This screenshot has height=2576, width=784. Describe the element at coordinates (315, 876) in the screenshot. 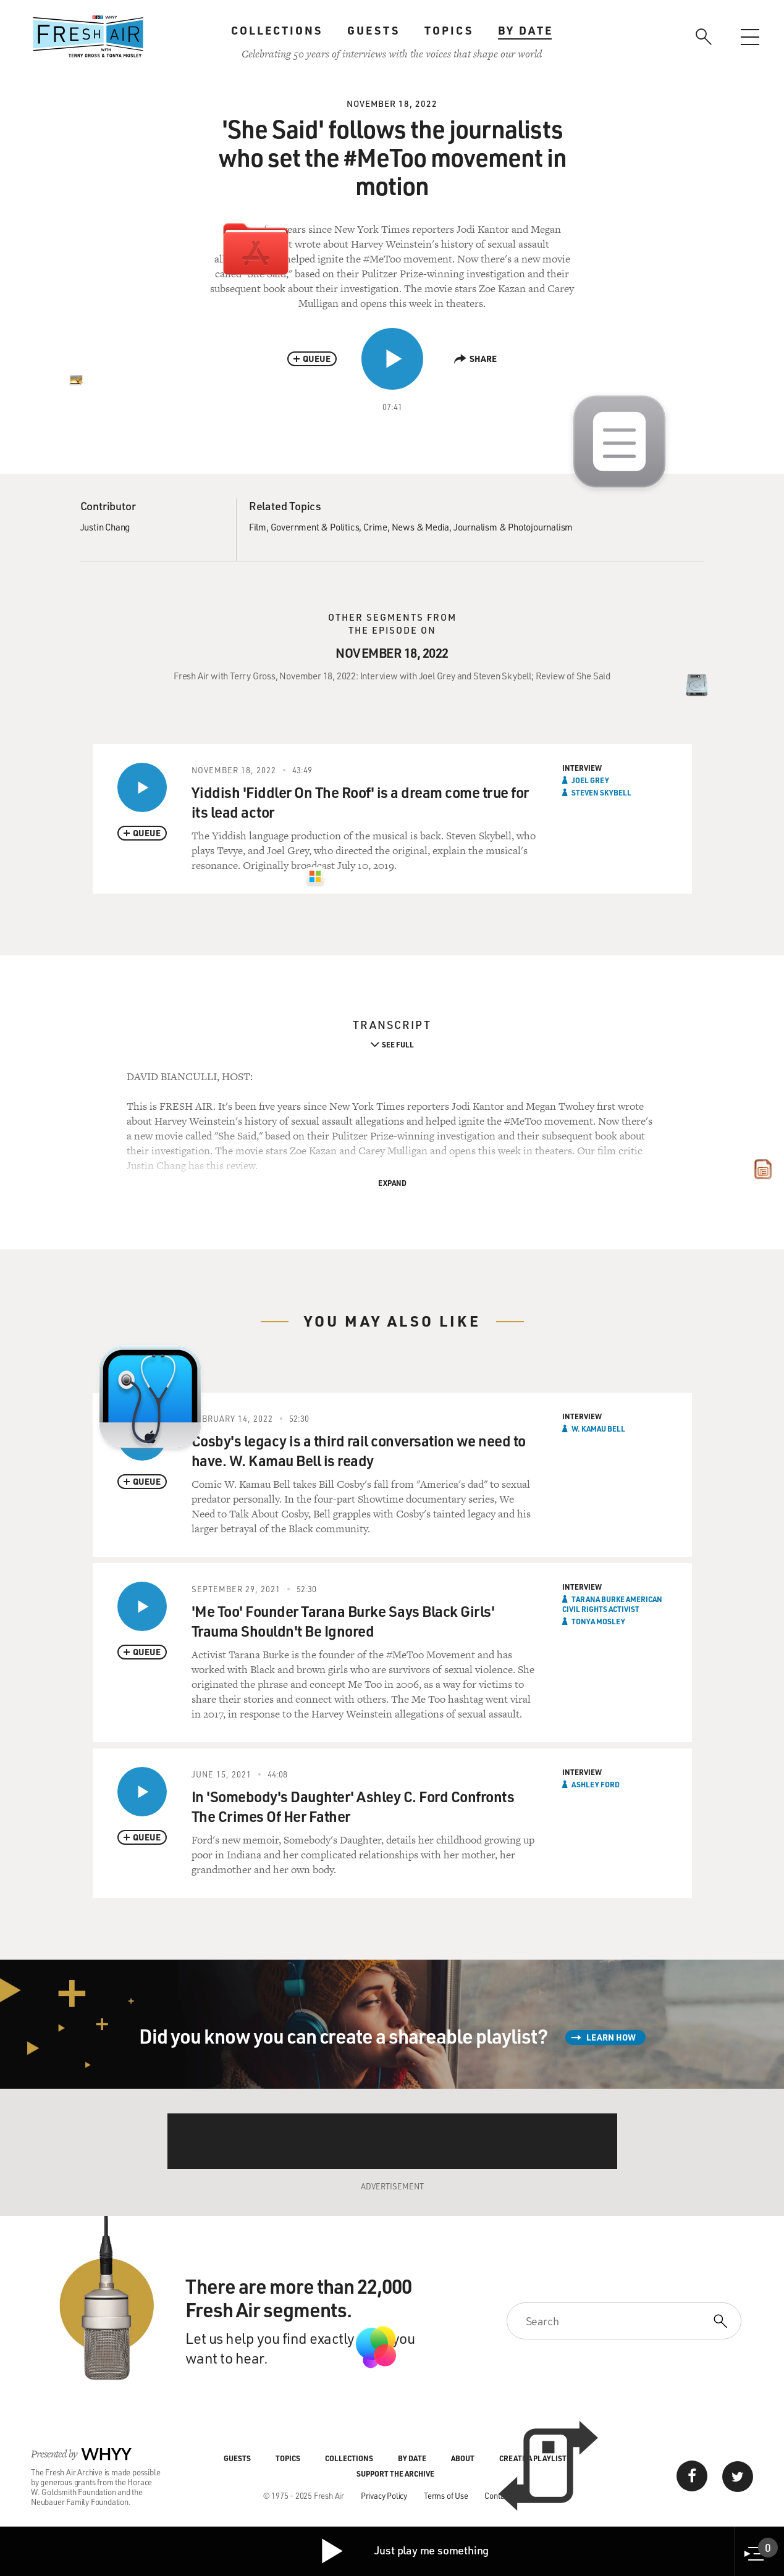

I see `open the MSN app` at that location.